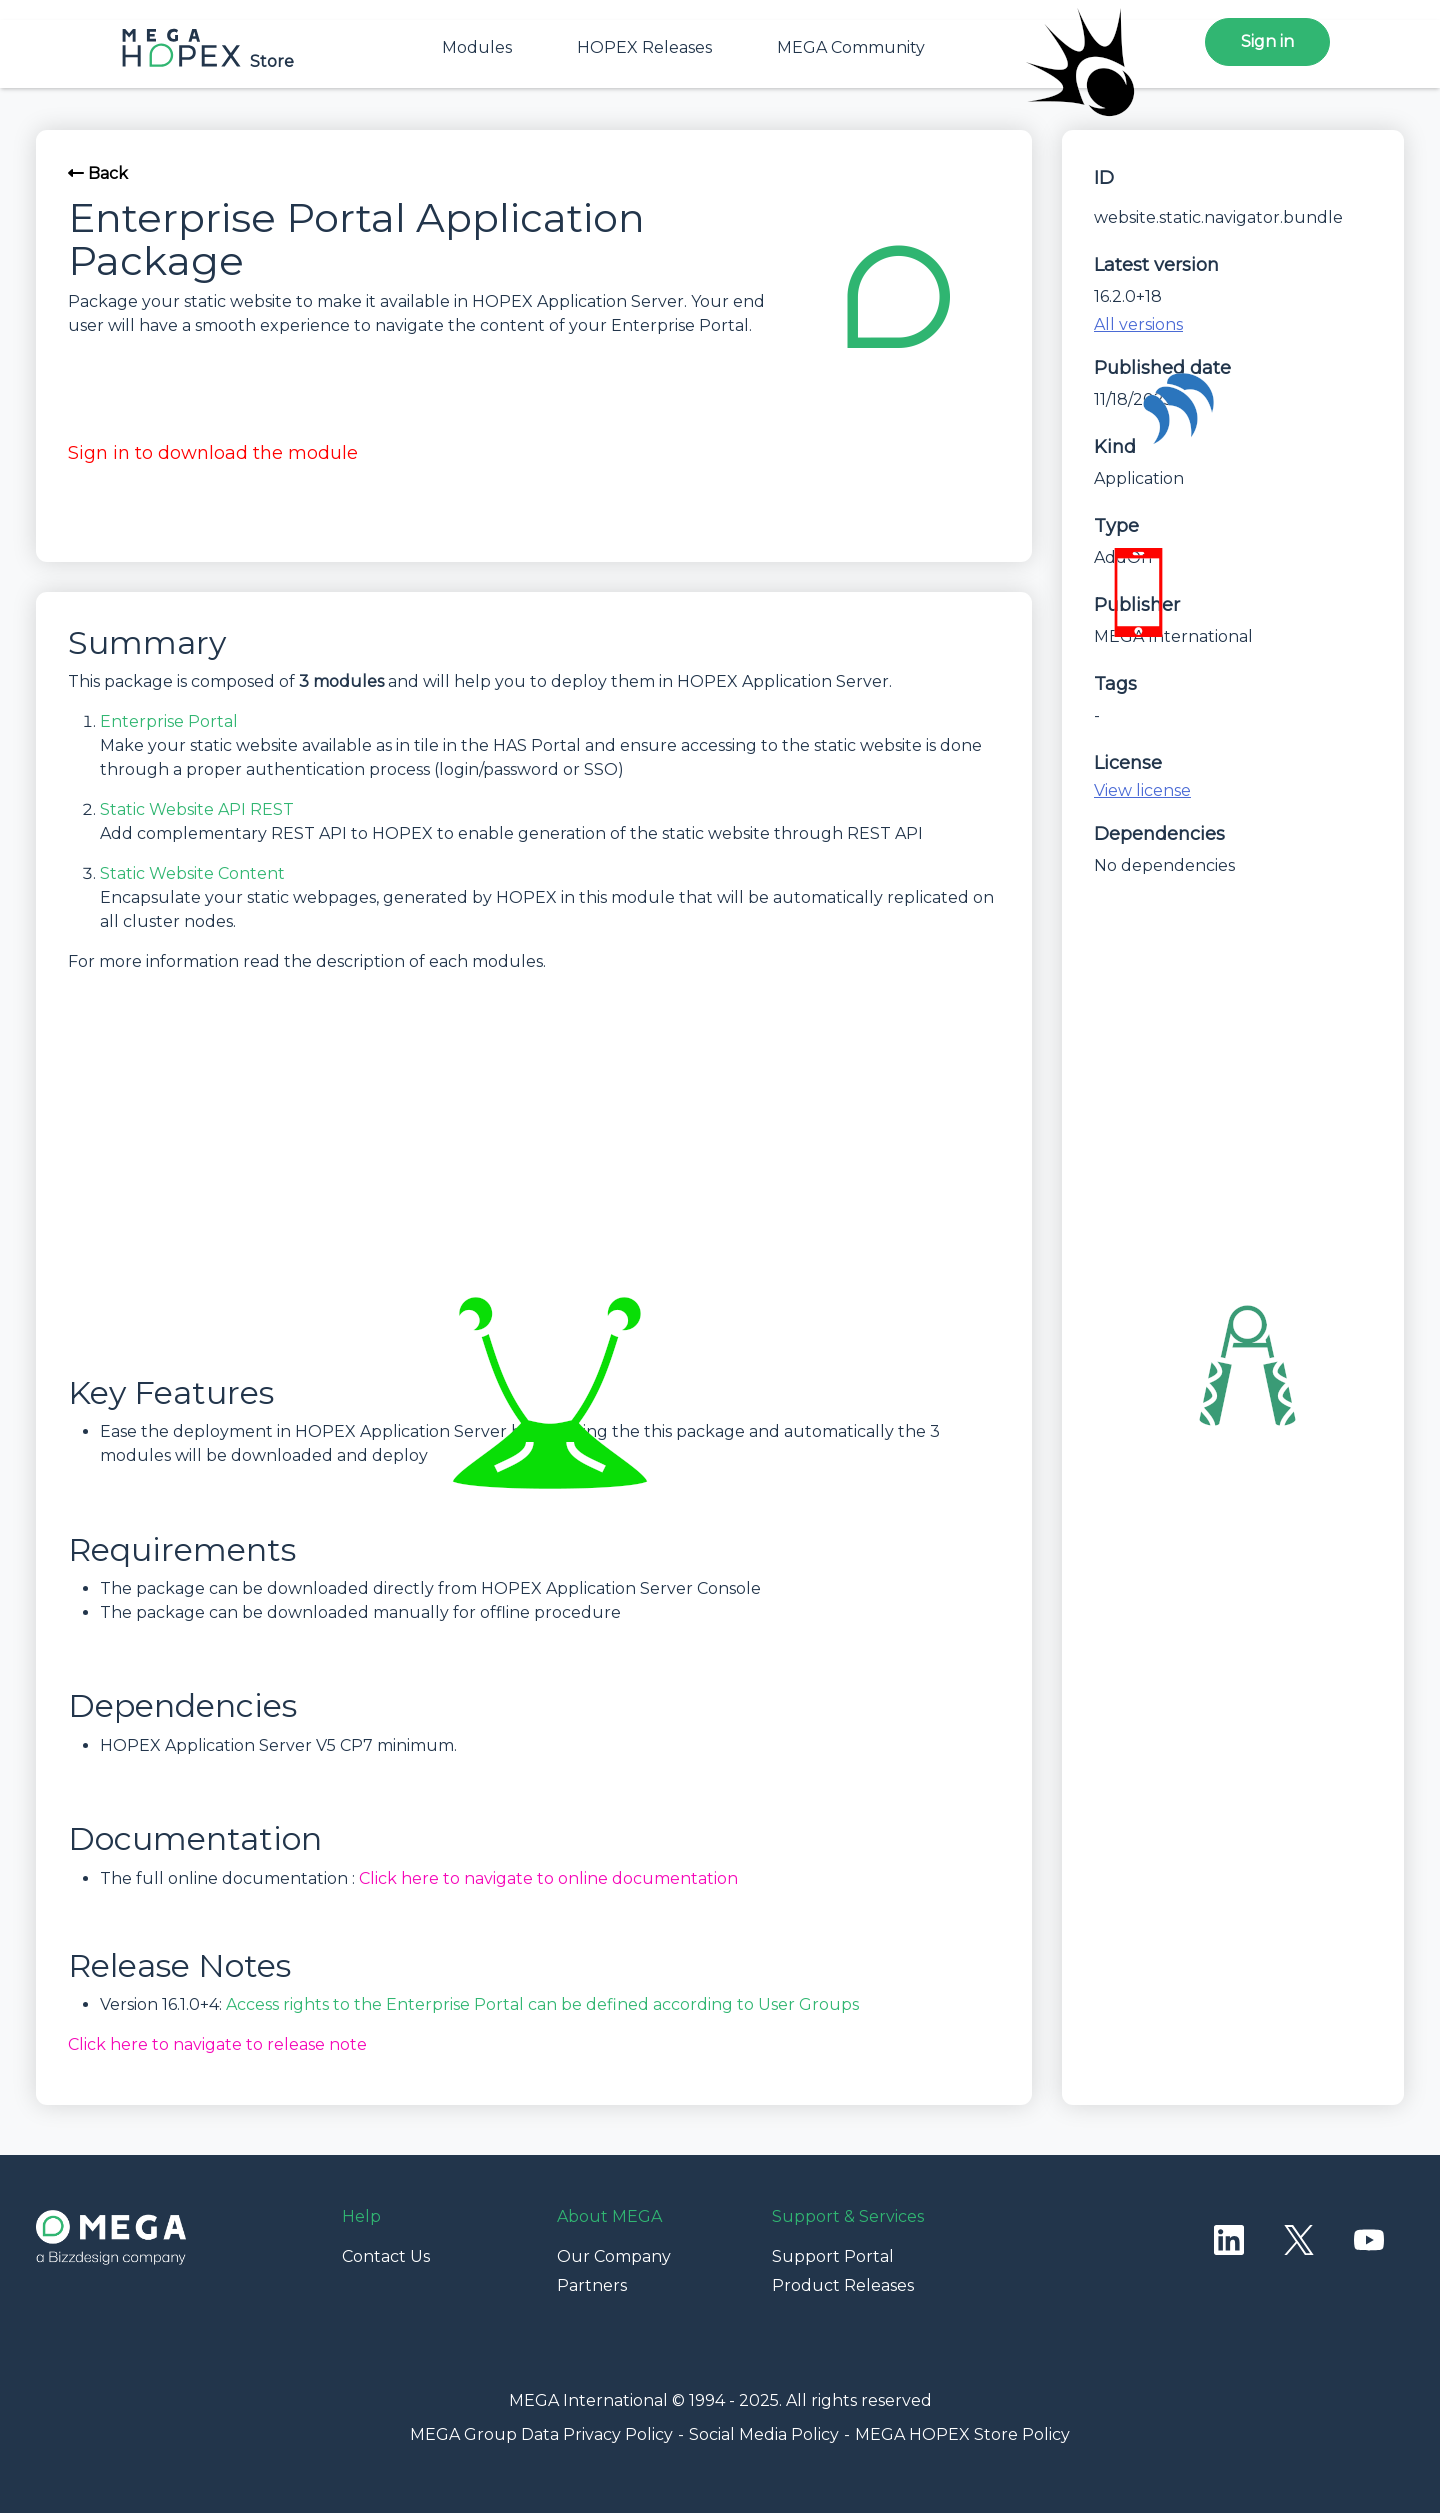 The width and height of the screenshot is (1440, 2513). Describe the element at coordinates (1138, 592) in the screenshot. I see `access mobile device settings` at that location.